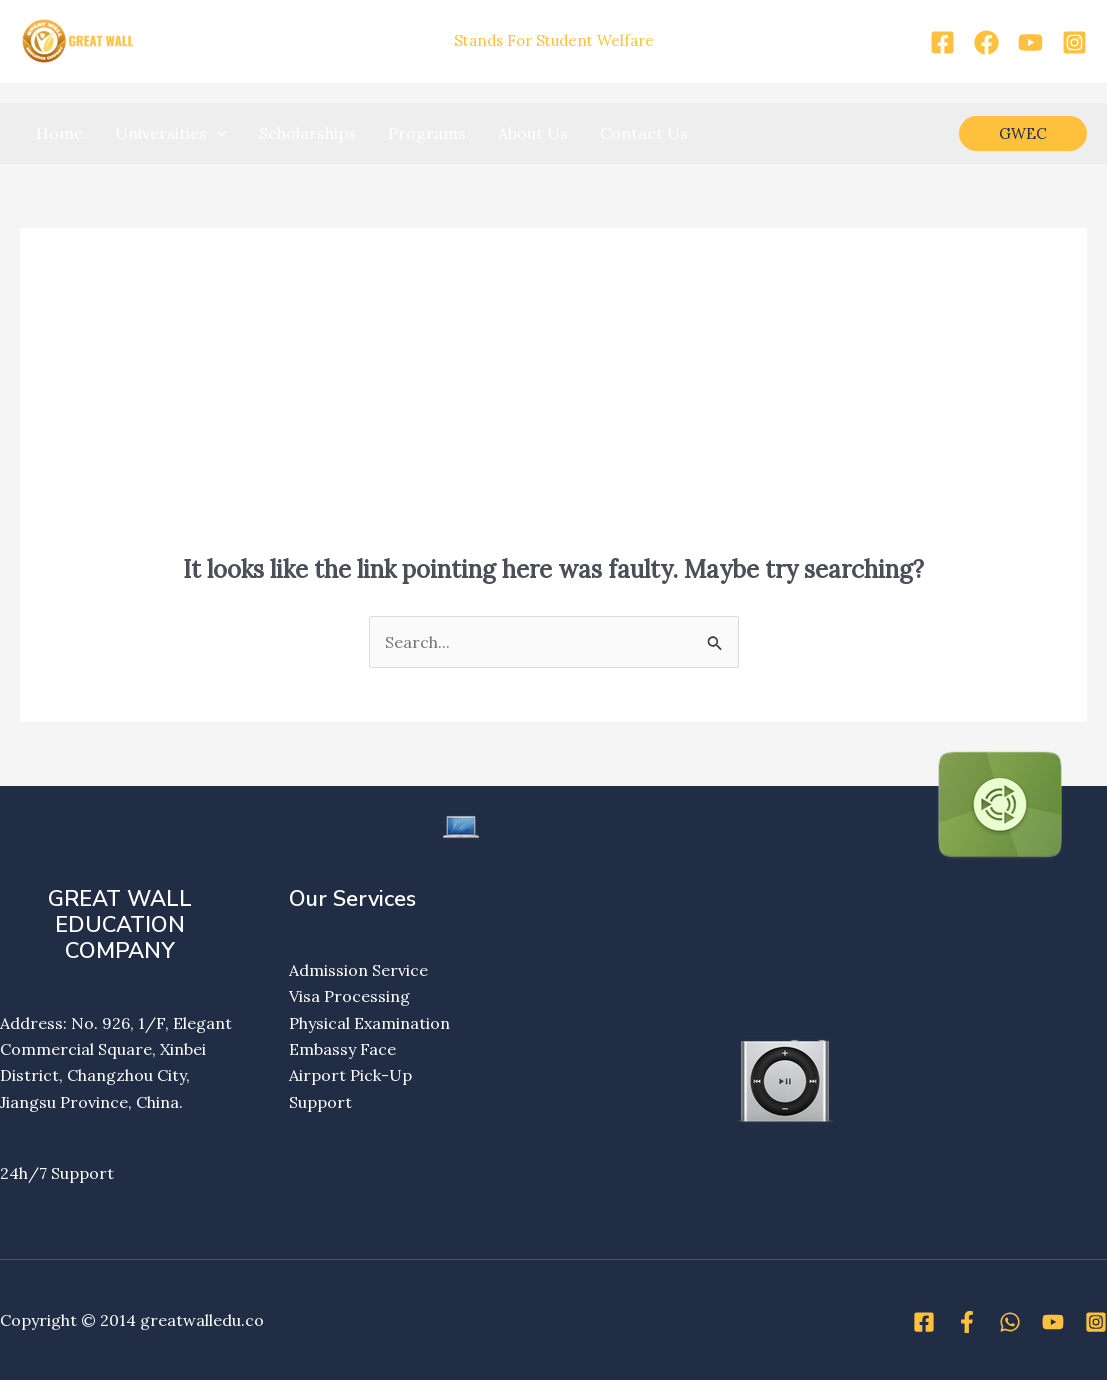 Image resolution: width=1107 pixels, height=1380 pixels. What do you see at coordinates (461, 826) in the screenshot?
I see `represents a macbook pro device in system settings` at bounding box center [461, 826].